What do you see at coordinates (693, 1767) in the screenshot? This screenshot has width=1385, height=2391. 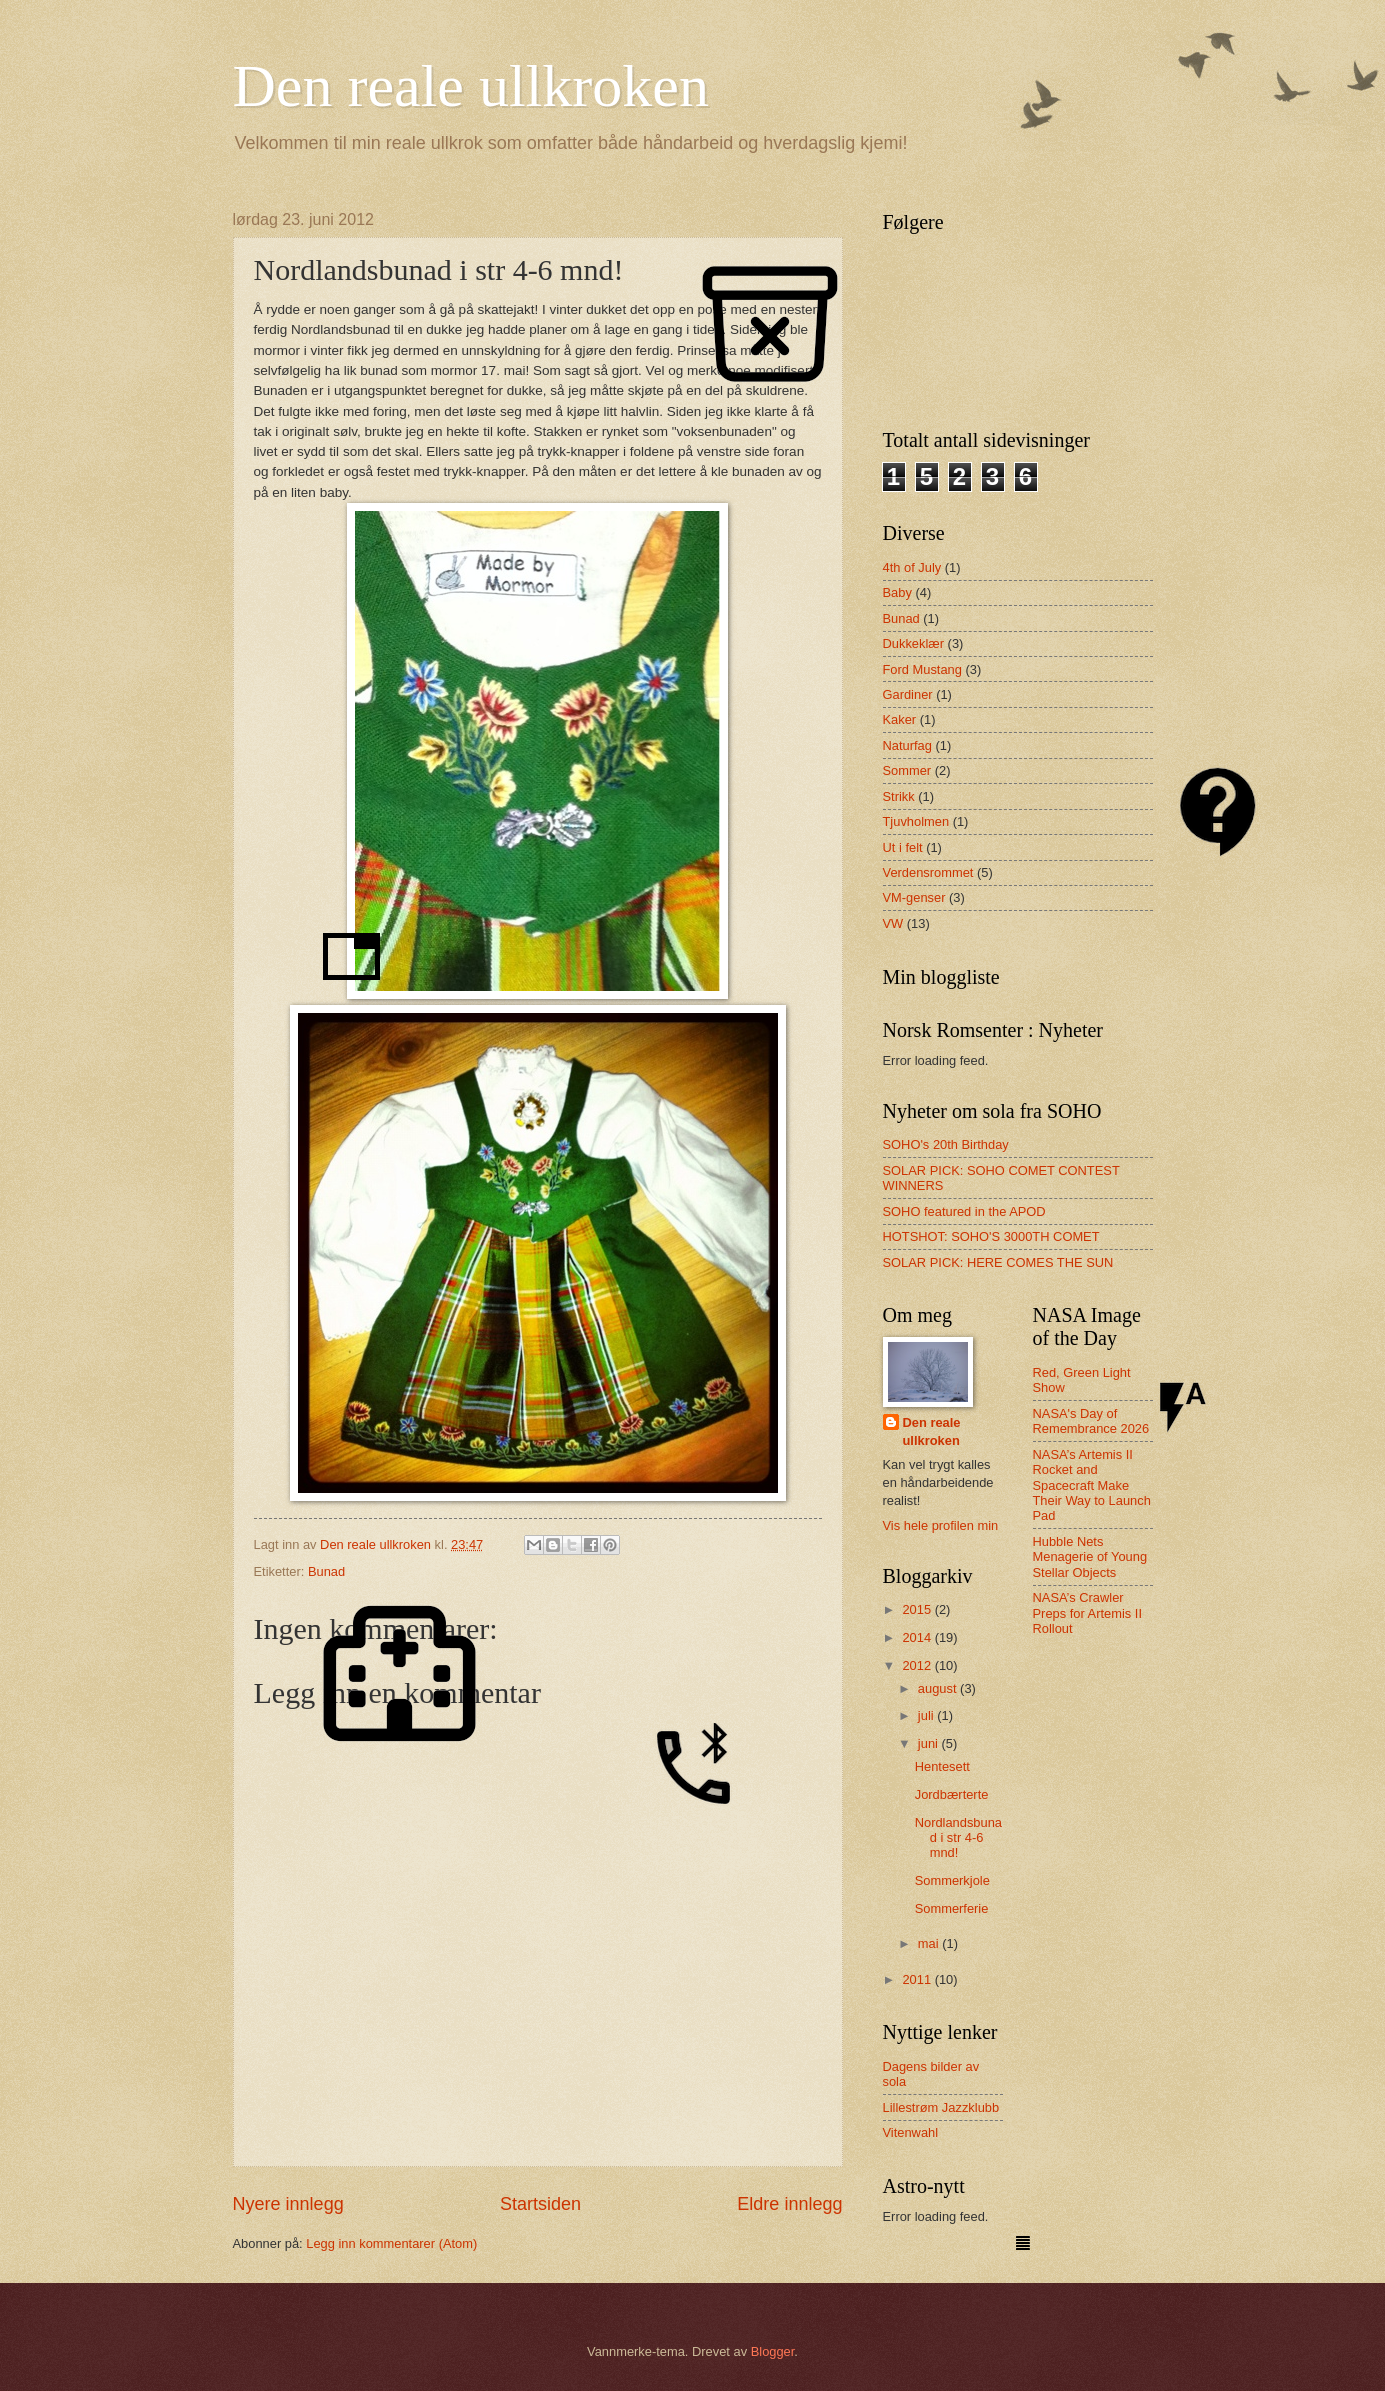 I see `phone call connected via bluetooth speaker` at bounding box center [693, 1767].